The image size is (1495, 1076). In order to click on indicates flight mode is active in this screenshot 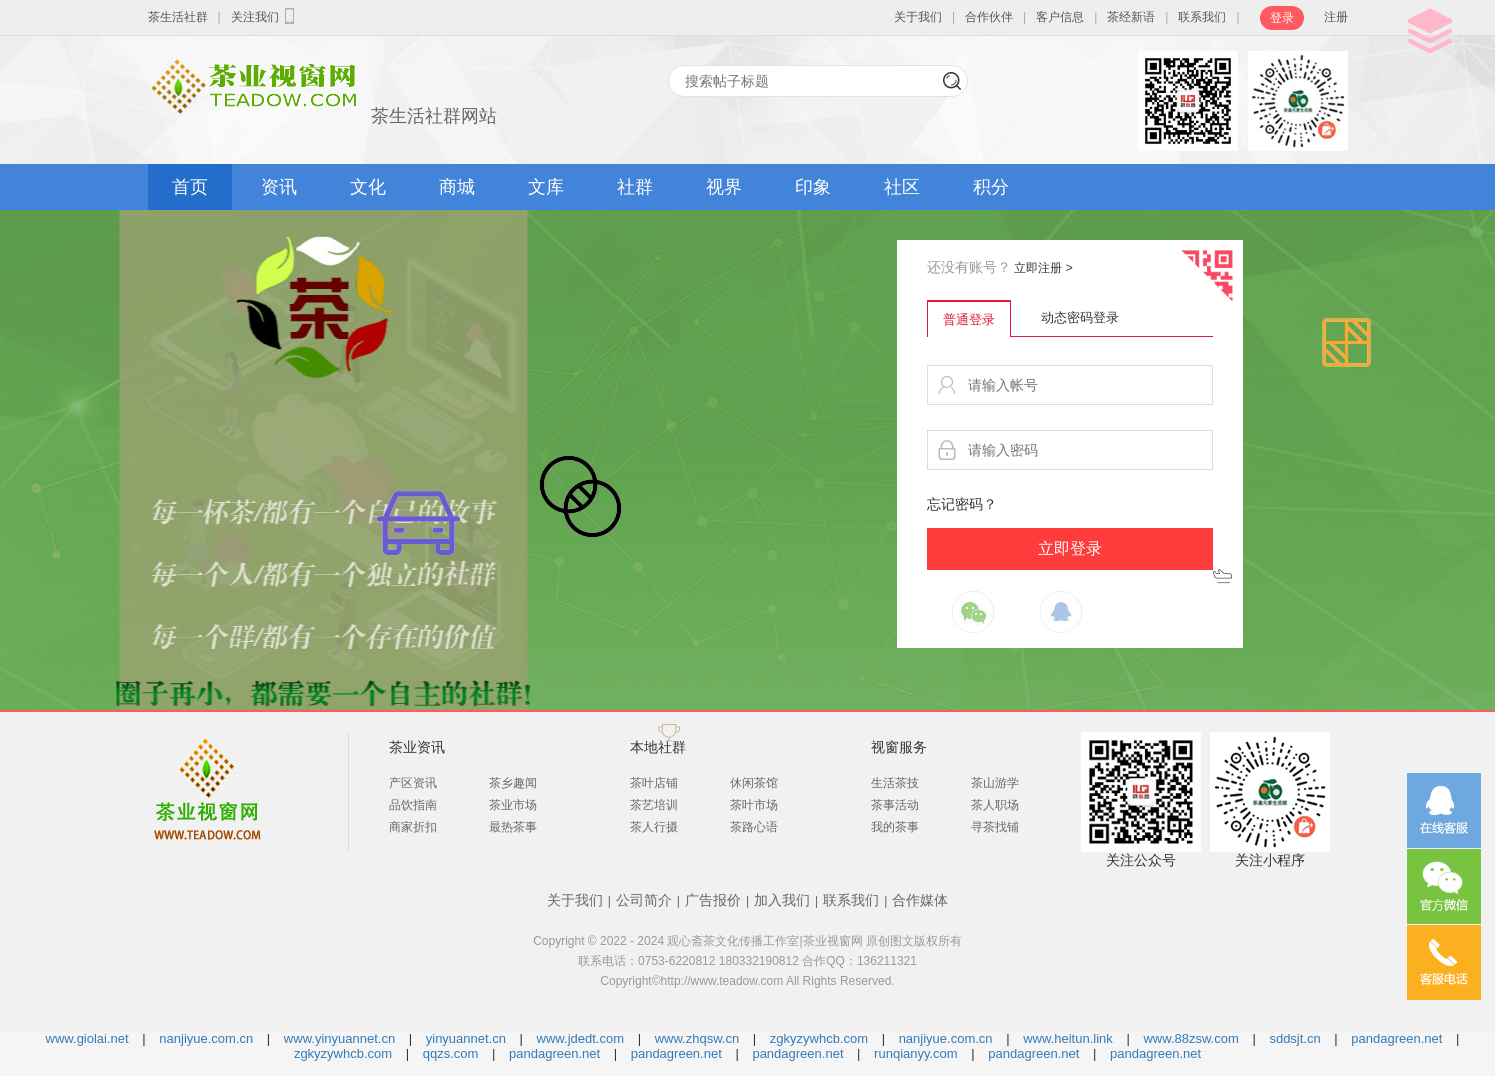, I will do `click(1222, 575)`.